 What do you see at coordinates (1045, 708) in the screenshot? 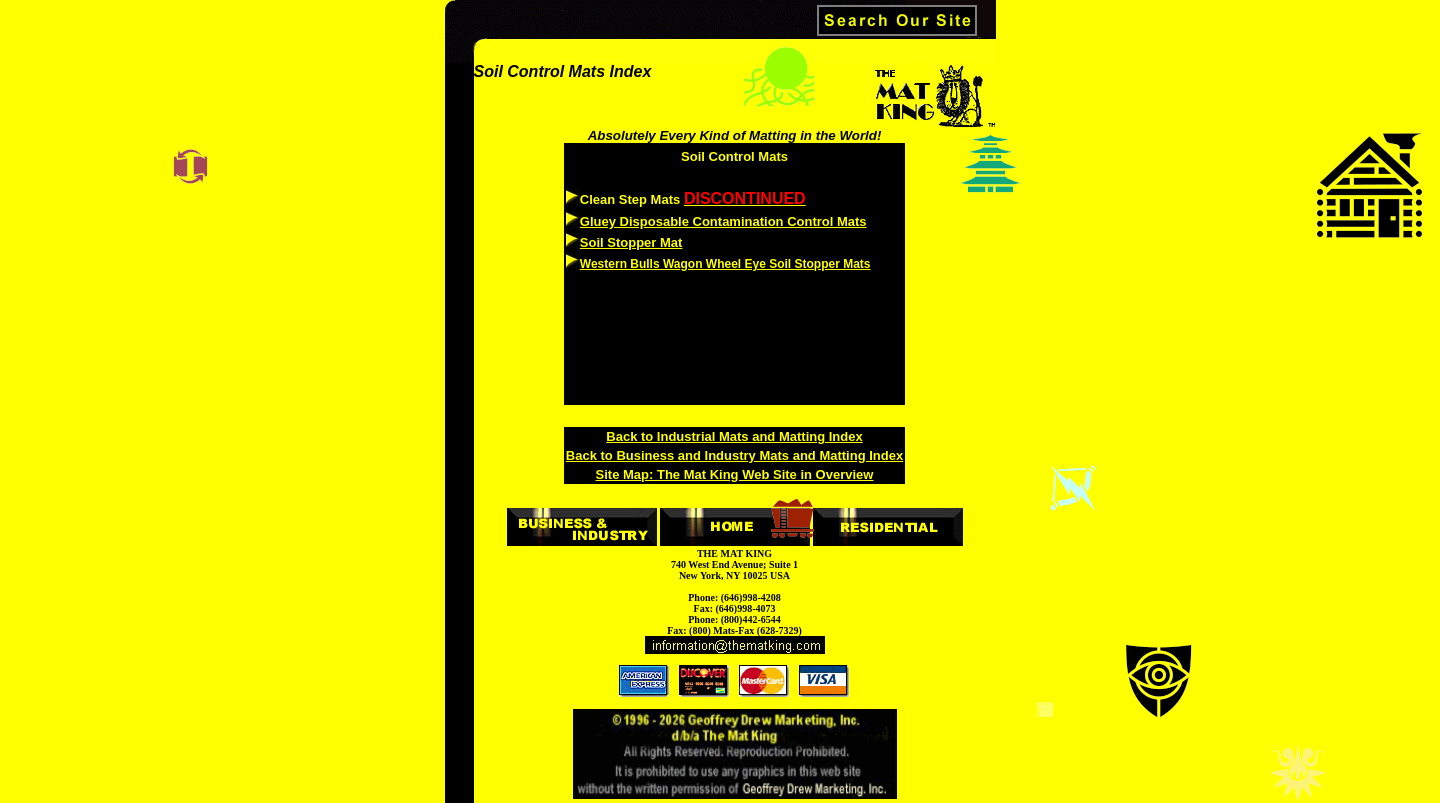
I see `warp or teleport to another location` at bounding box center [1045, 708].